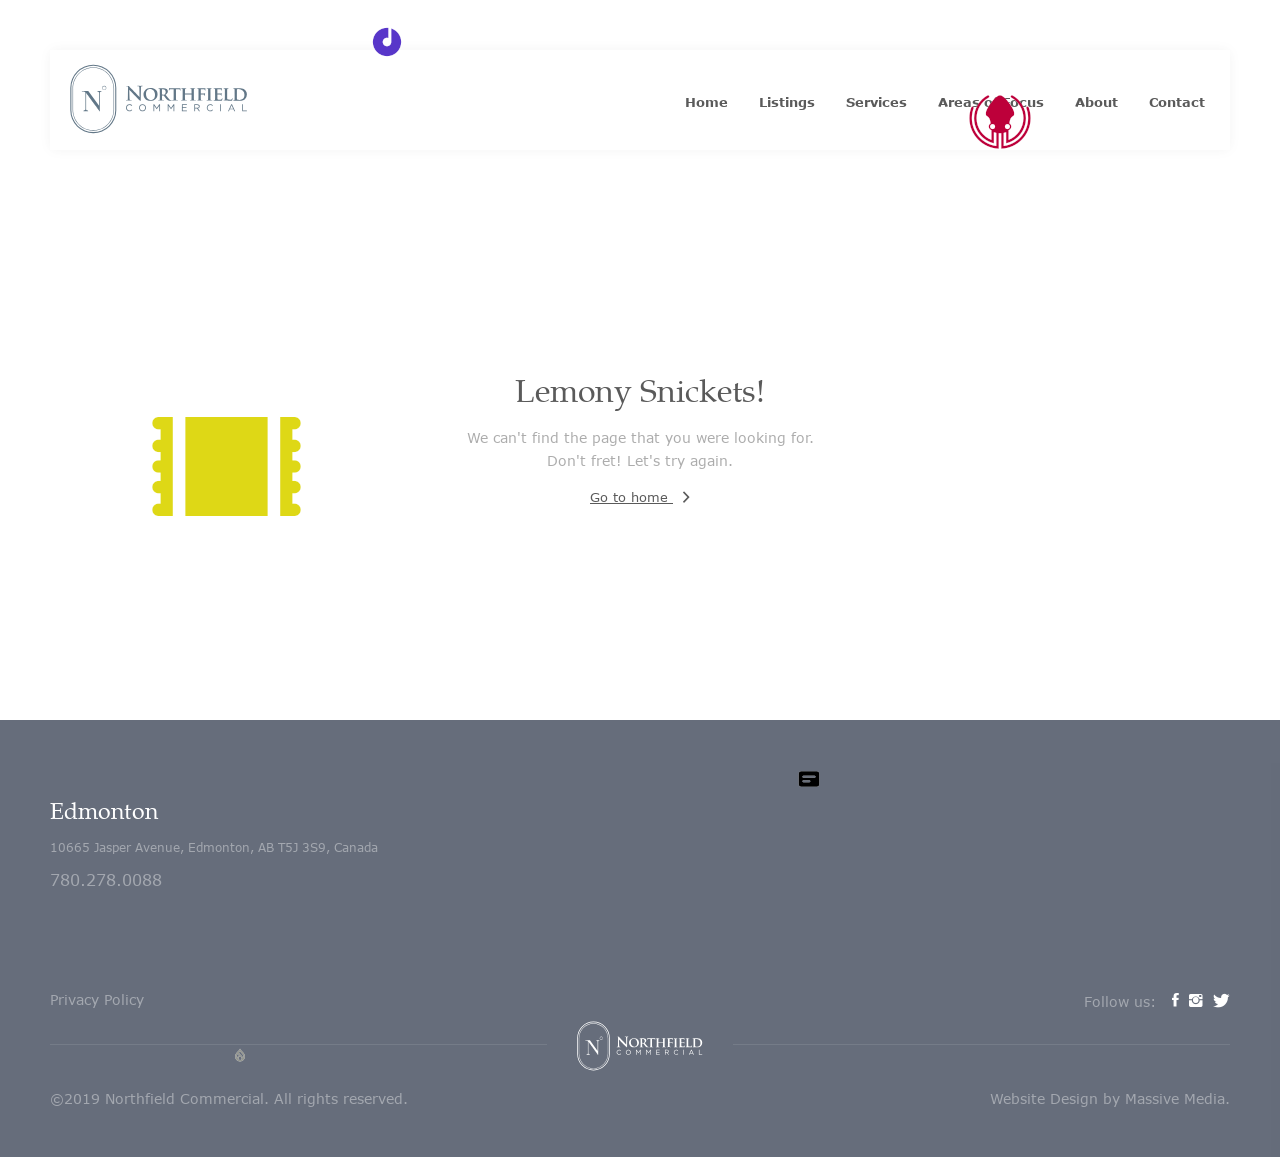 The height and width of the screenshot is (1157, 1280). Describe the element at coordinates (226, 466) in the screenshot. I see `view rug or carpet products` at that location.